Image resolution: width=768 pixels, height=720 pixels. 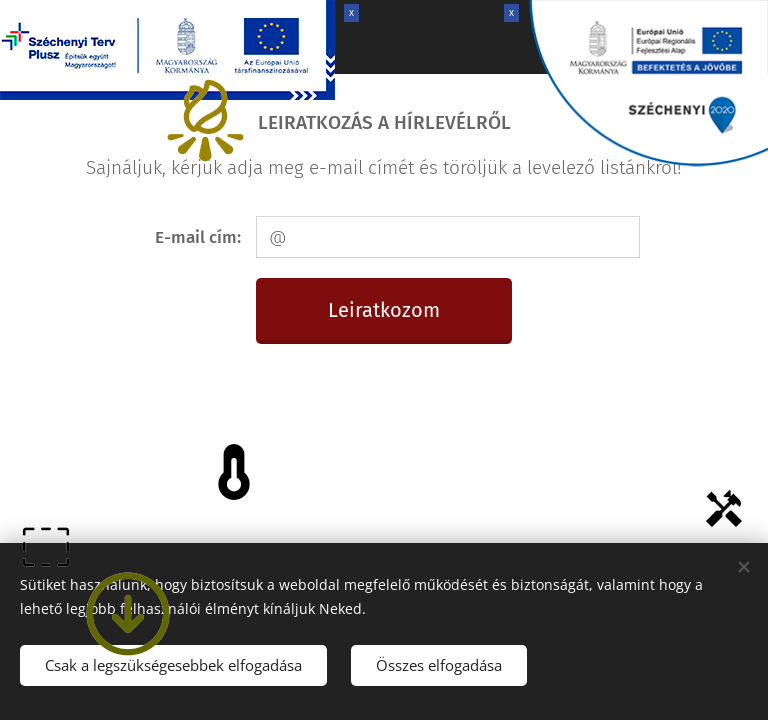 What do you see at coordinates (205, 120) in the screenshot?
I see `access campfire or outdoor activity features` at bounding box center [205, 120].